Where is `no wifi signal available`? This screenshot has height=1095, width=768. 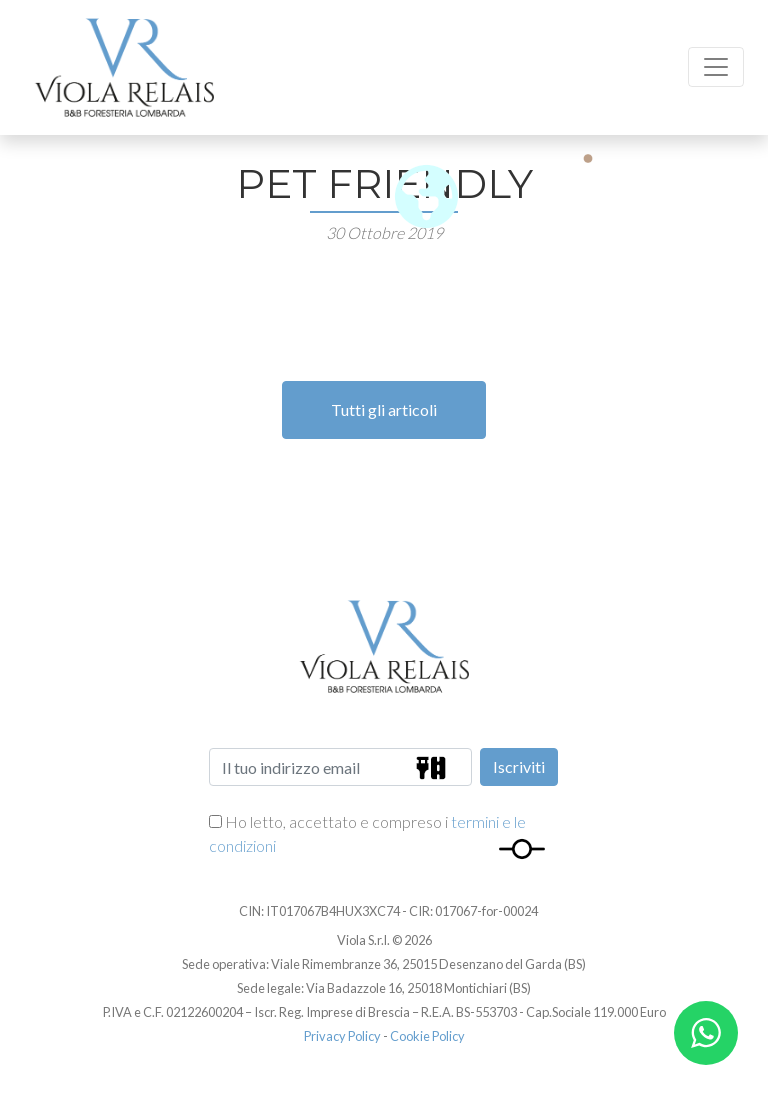 no wifi signal available is located at coordinates (588, 132).